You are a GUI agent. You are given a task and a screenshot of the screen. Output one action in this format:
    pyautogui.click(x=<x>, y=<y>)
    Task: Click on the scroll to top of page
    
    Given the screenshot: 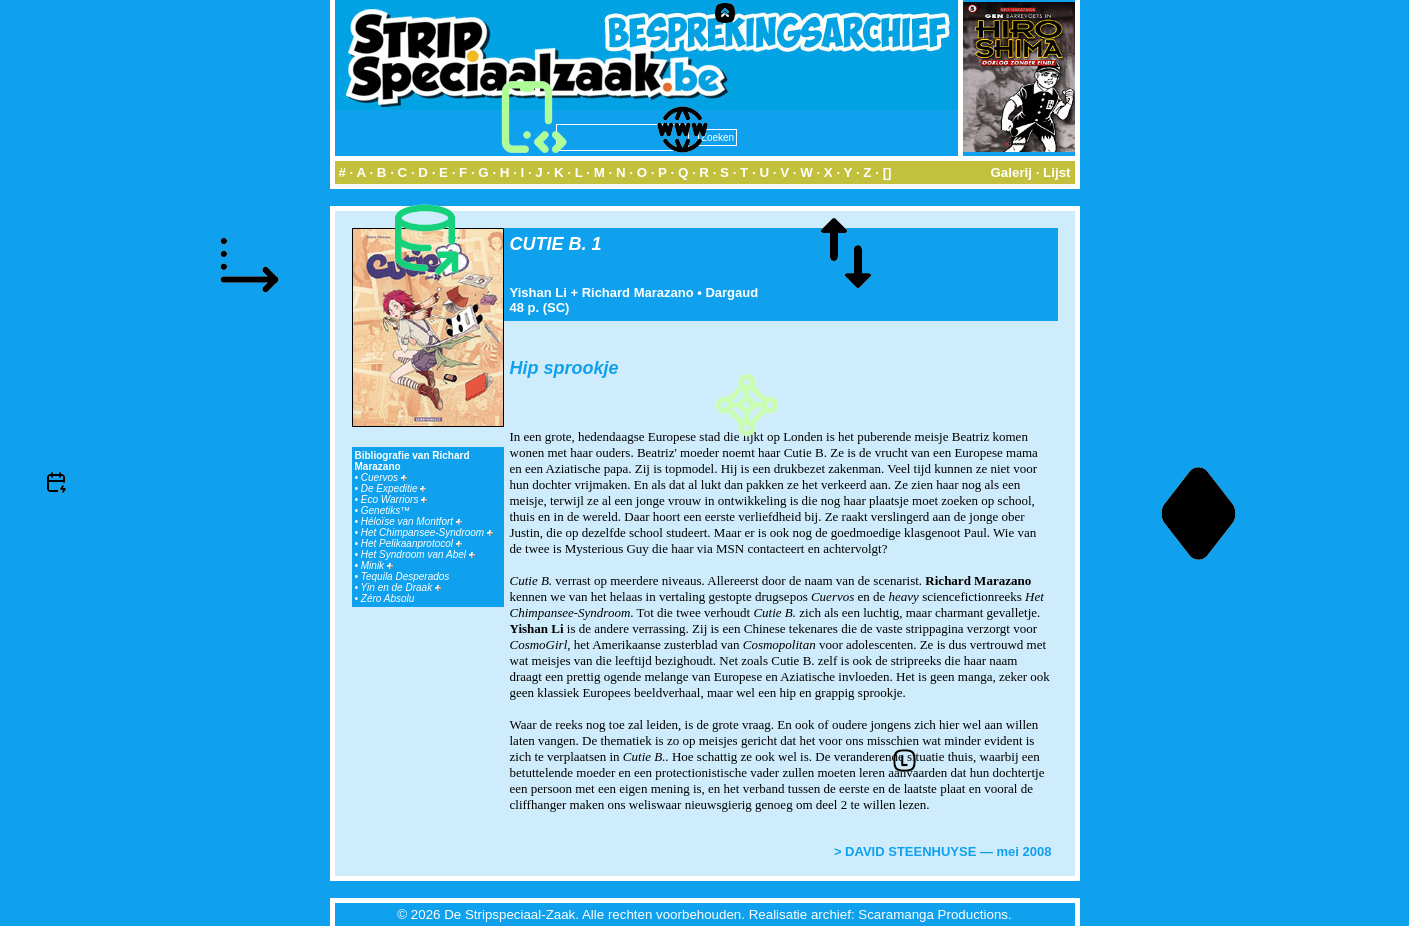 What is the action you would take?
    pyautogui.click(x=725, y=13)
    